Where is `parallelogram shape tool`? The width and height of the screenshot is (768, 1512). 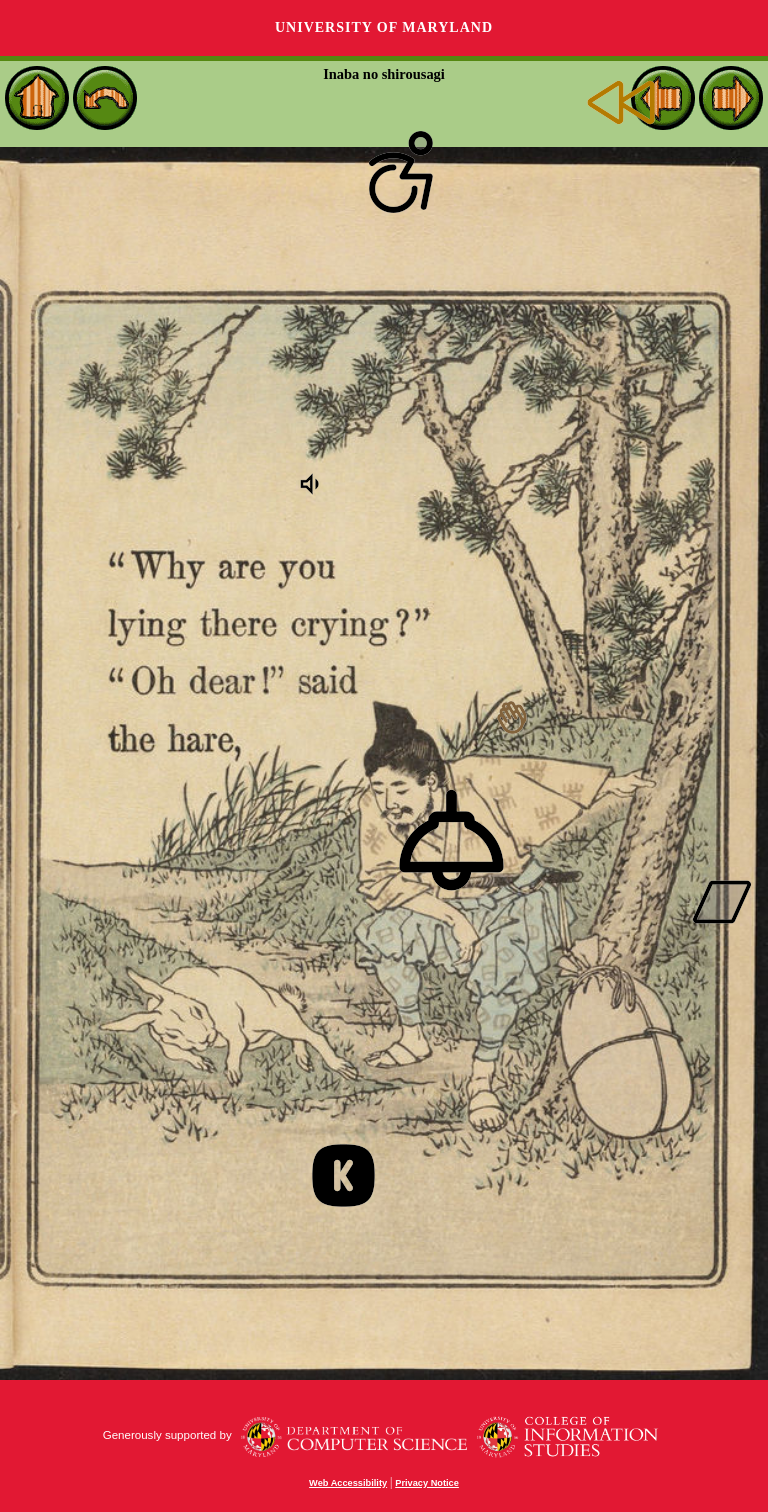 parallelogram shape tool is located at coordinates (722, 902).